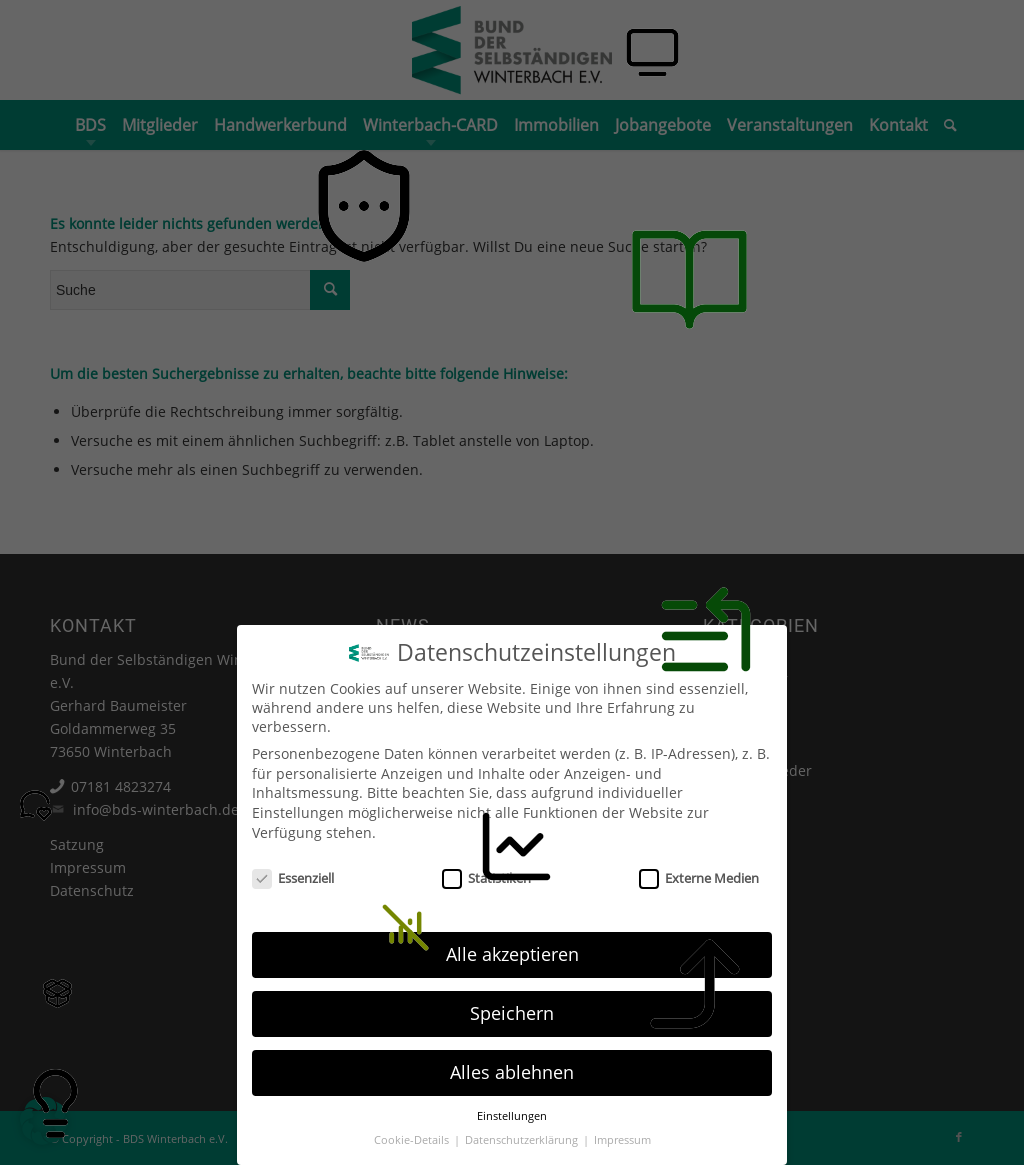  I want to click on security settings in progress, so click(364, 206).